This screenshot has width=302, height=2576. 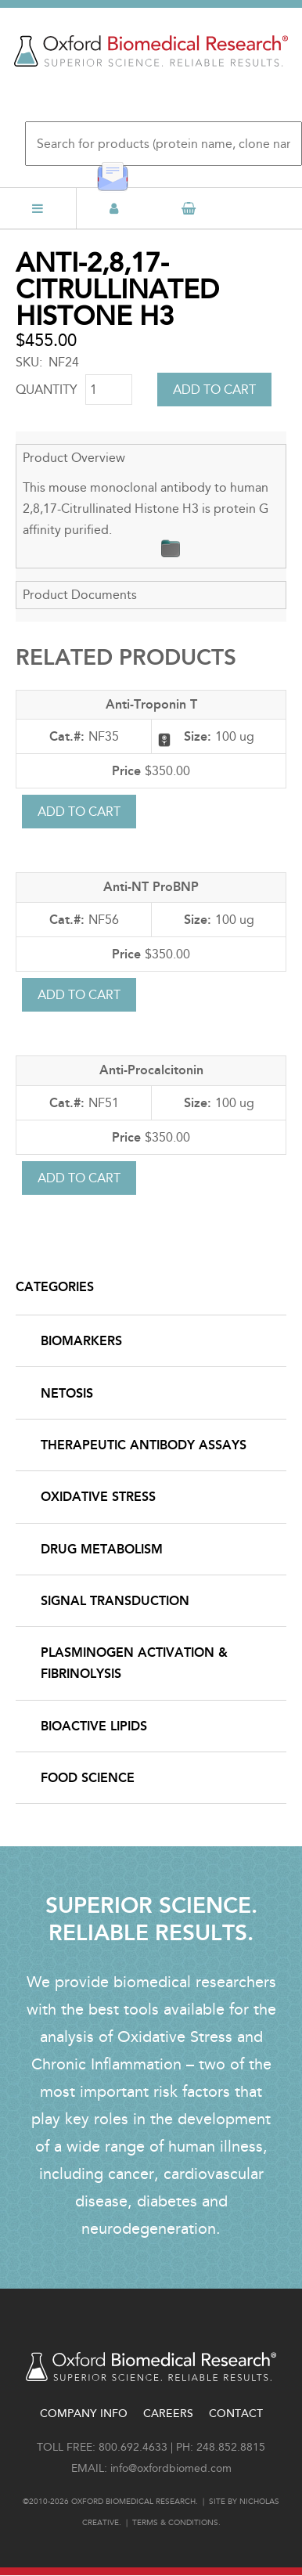 What do you see at coordinates (113, 177) in the screenshot?
I see `indicates a message has been read` at bounding box center [113, 177].